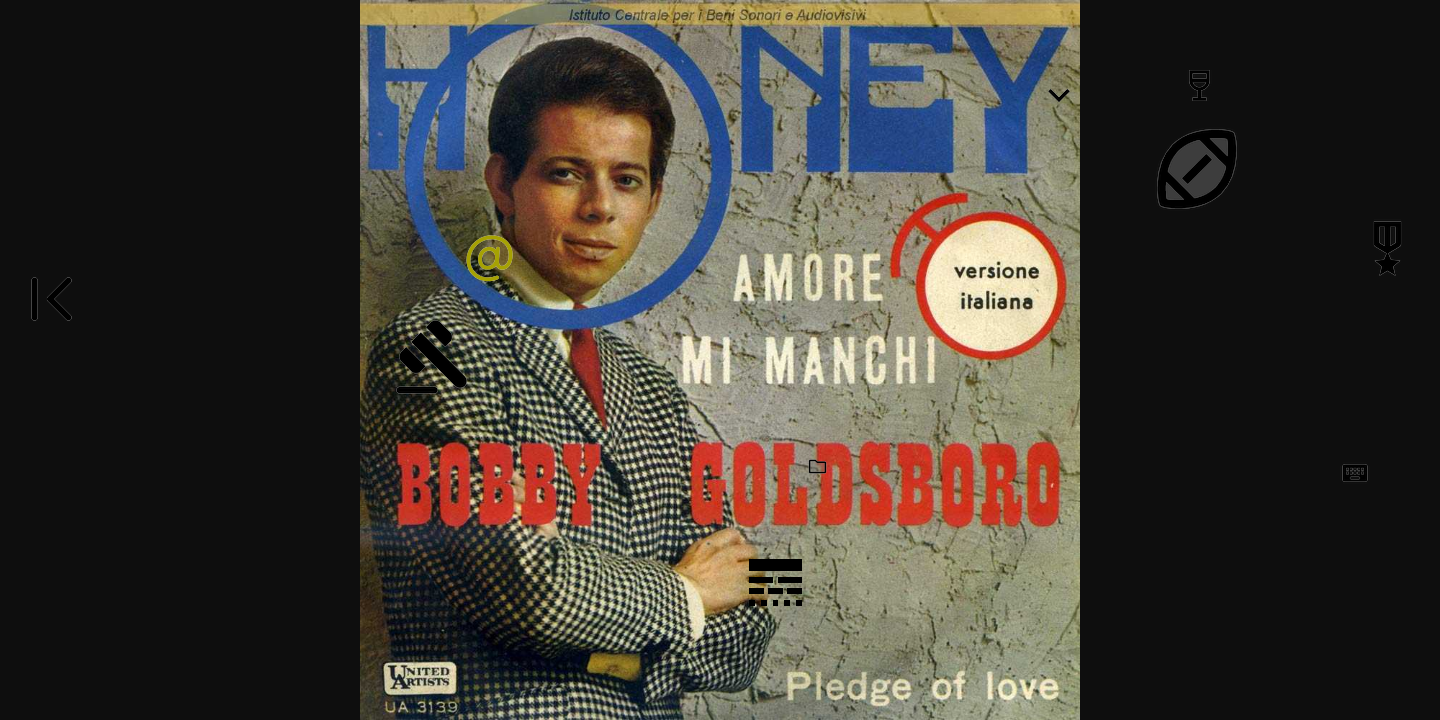  I want to click on skip to beginning or first item, so click(50, 299).